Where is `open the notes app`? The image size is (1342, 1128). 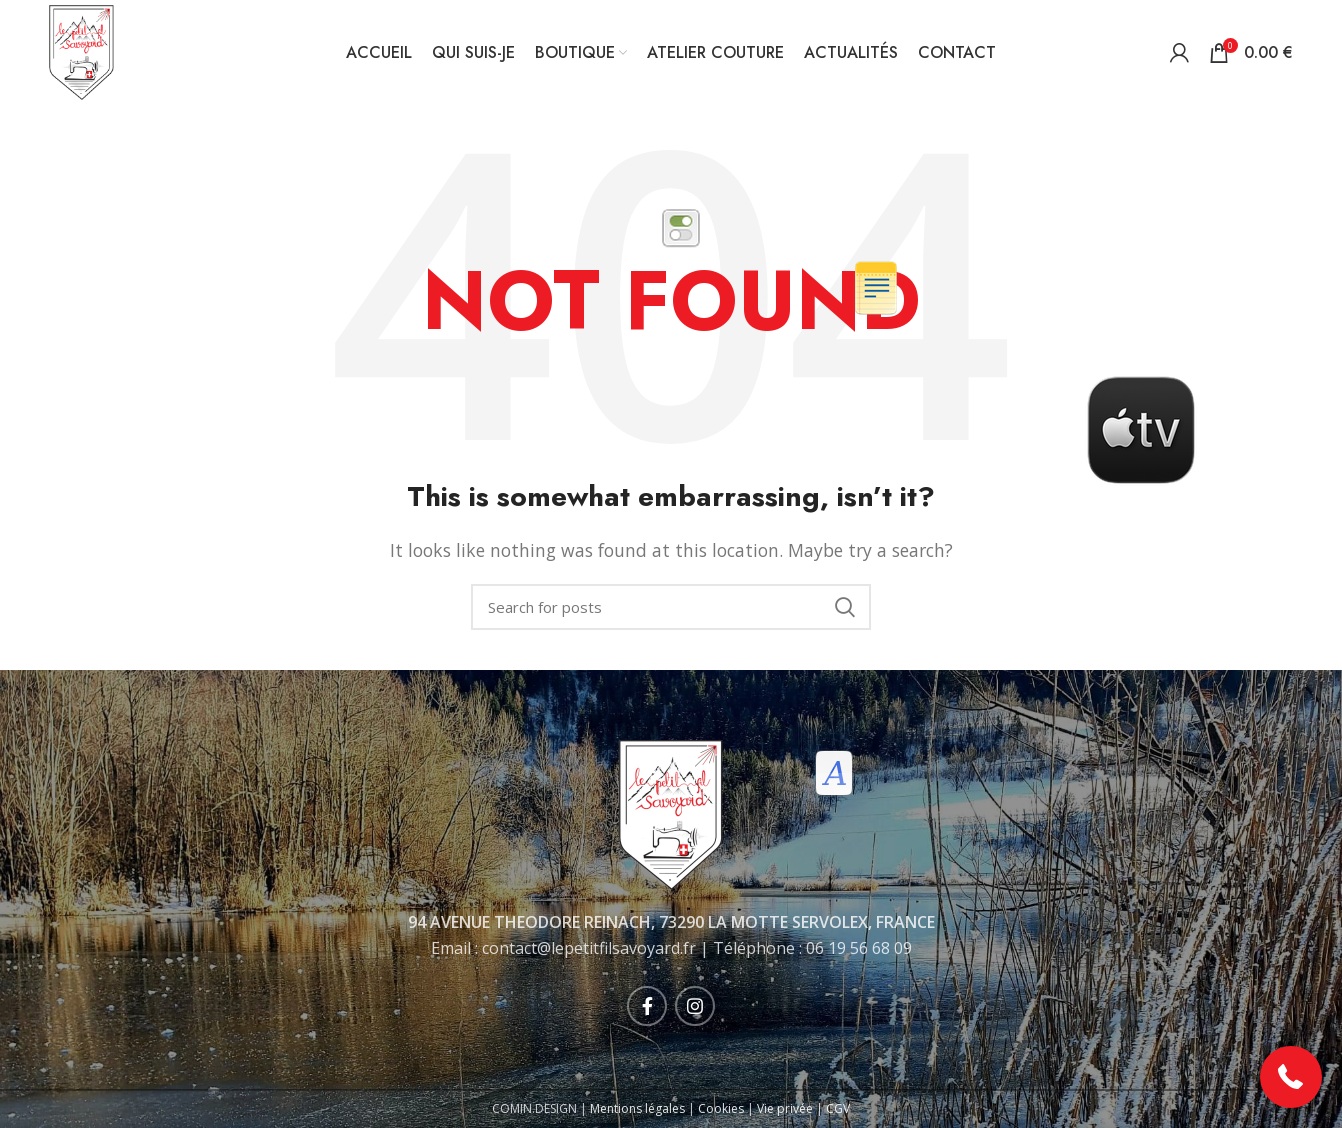
open the notes app is located at coordinates (876, 288).